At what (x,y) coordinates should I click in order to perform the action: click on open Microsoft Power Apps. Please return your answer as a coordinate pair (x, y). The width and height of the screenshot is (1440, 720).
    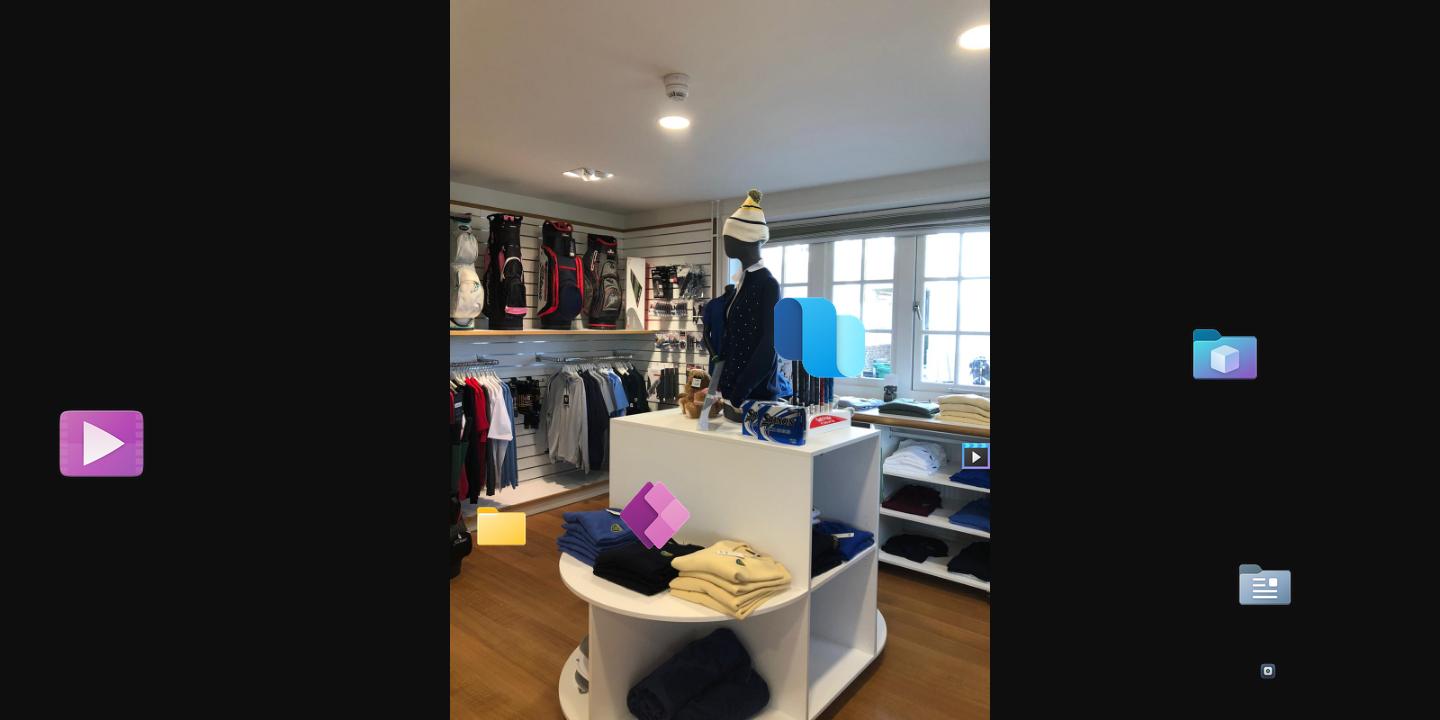
    Looking at the image, I should click on (655, 515).